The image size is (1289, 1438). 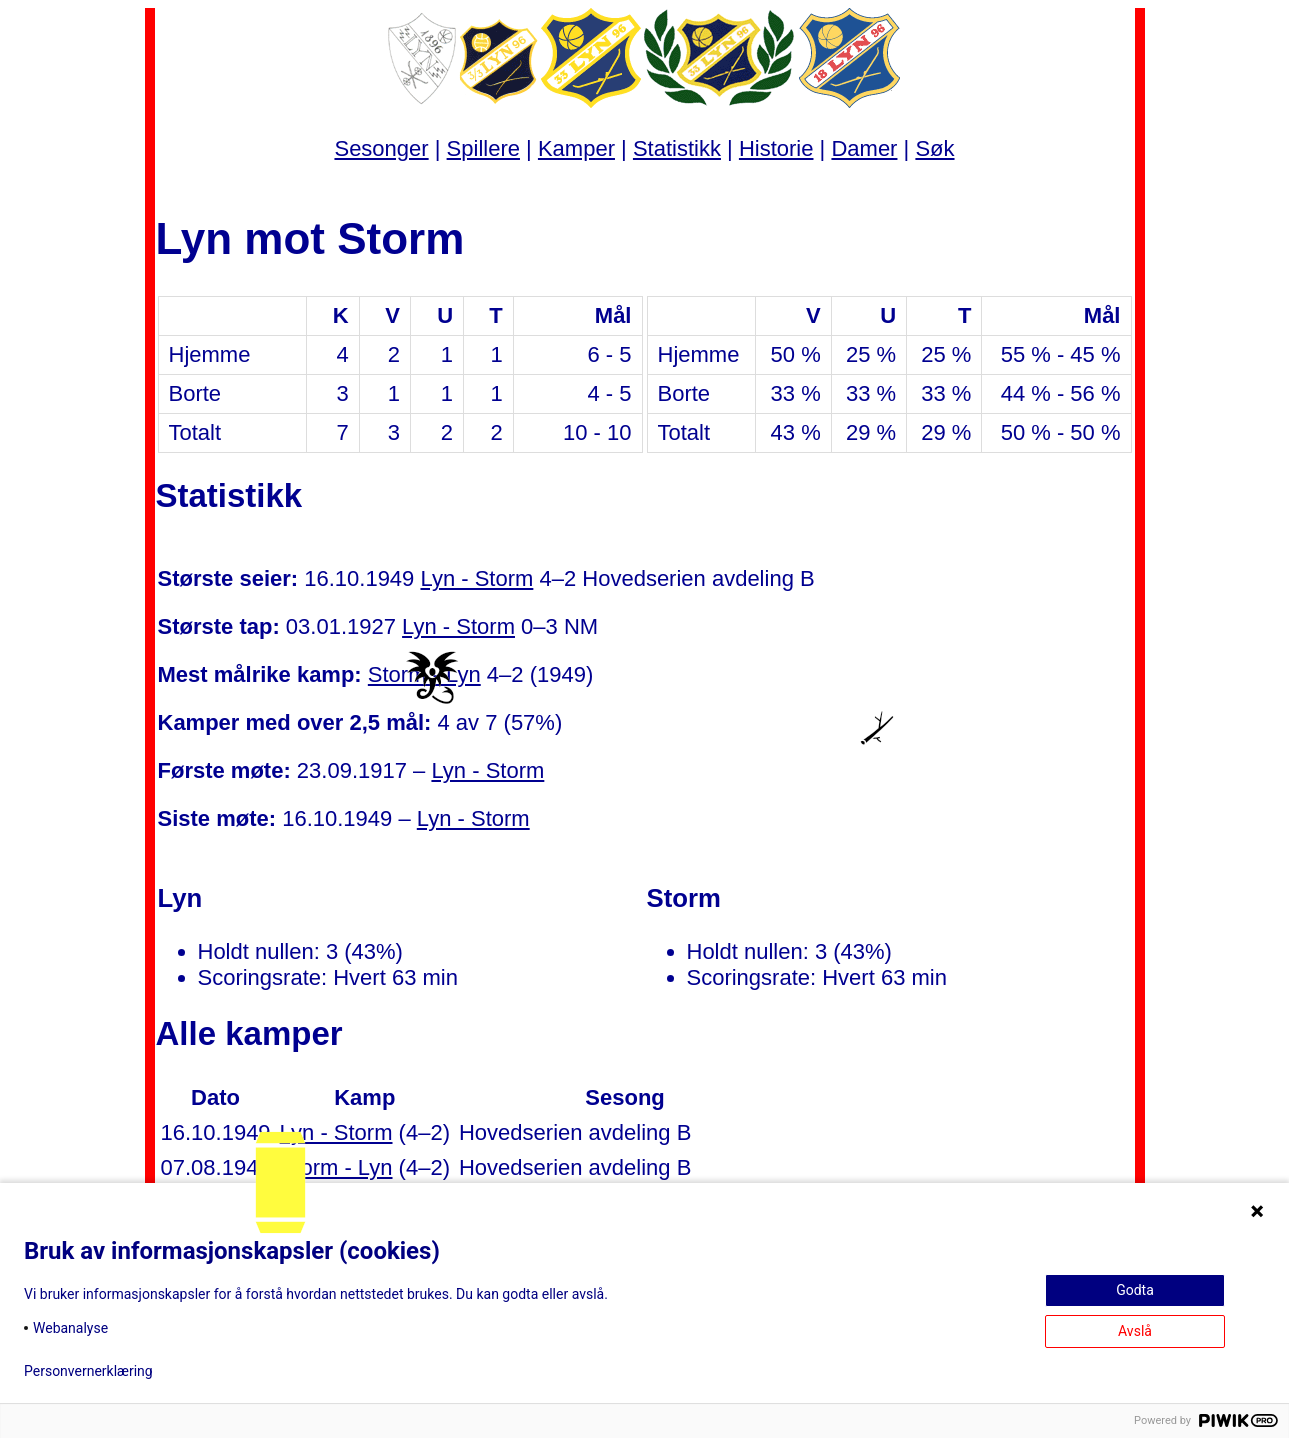 I want to click on select harpy creature in game, so click(x=432, y=677).